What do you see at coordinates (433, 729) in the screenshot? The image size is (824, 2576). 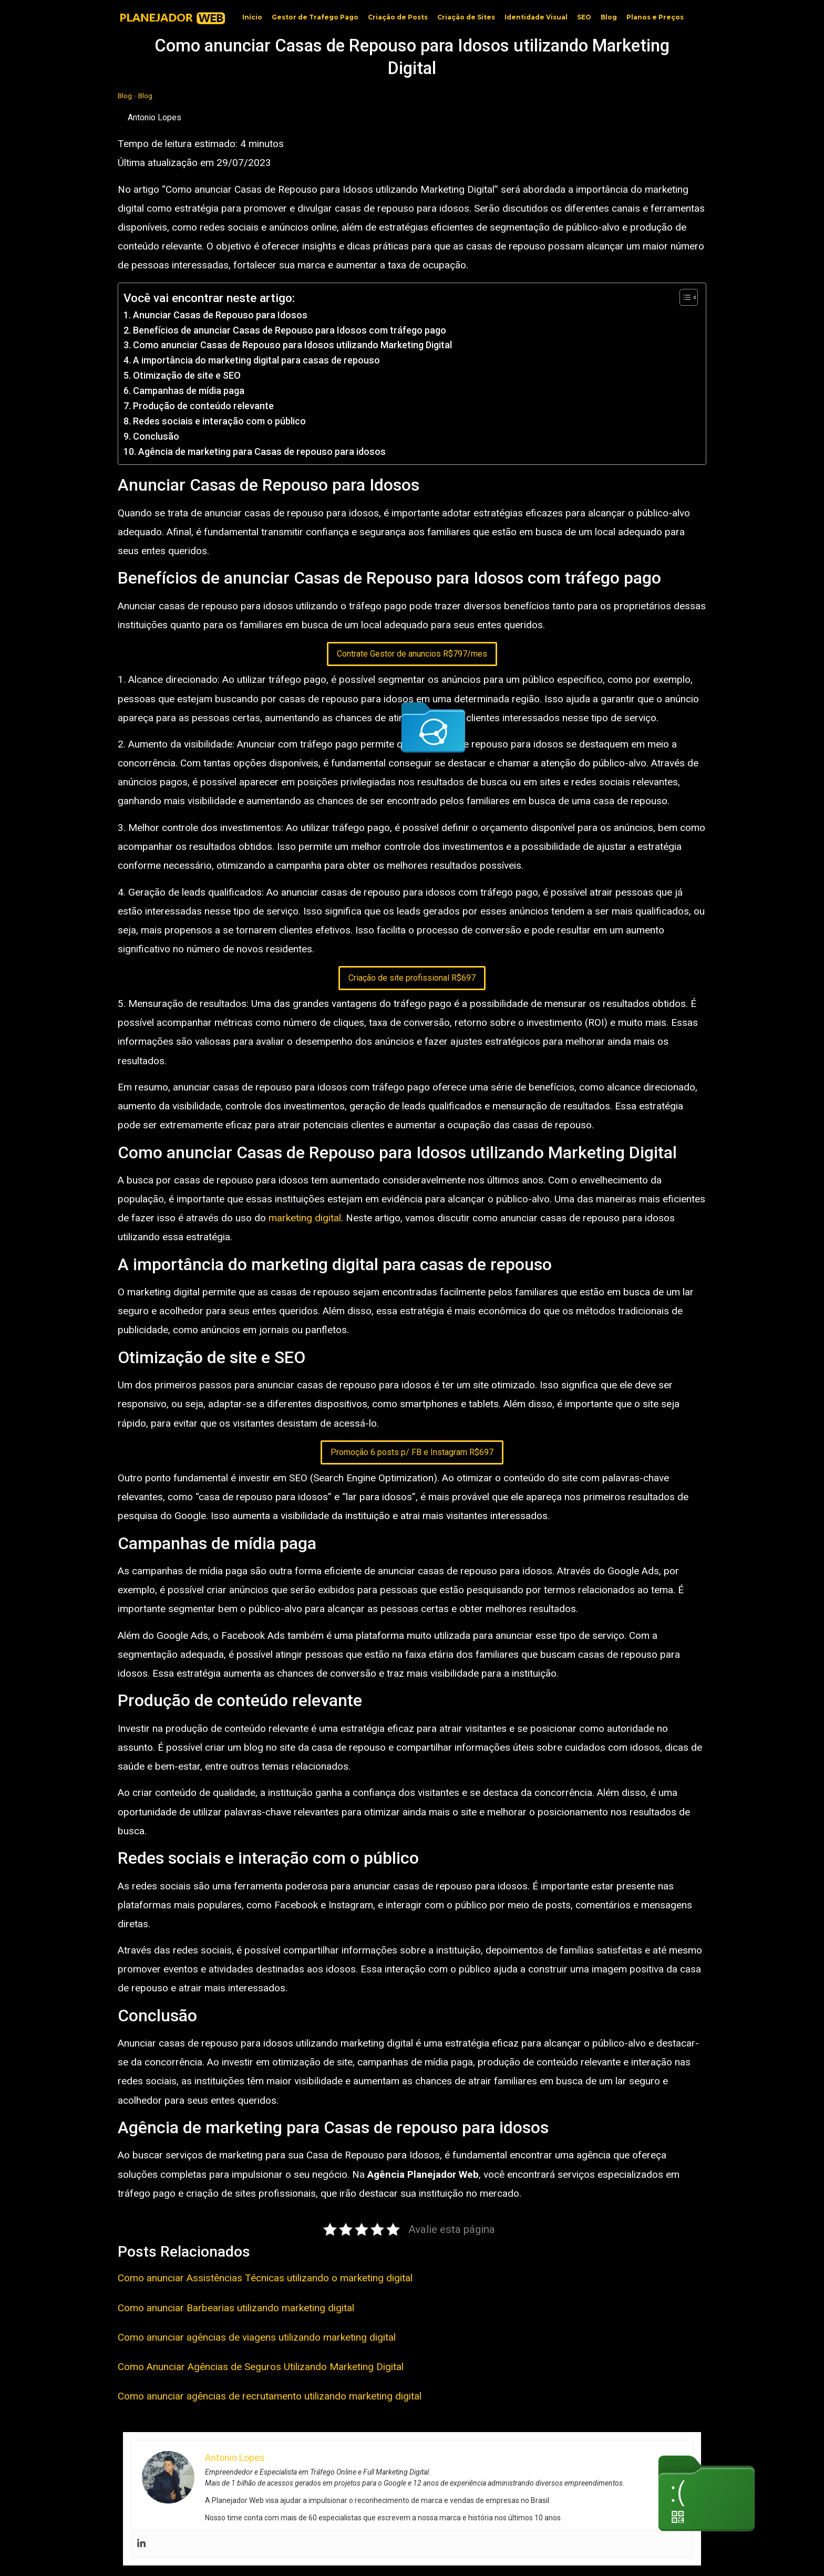 I see `open syncthing sync folder` at bounding box center [433, 729].